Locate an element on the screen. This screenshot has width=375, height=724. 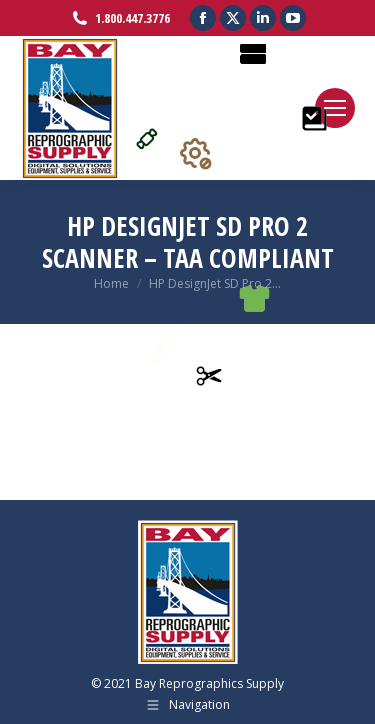
cancel or abort settings changes is located at coordinates (195, 153).